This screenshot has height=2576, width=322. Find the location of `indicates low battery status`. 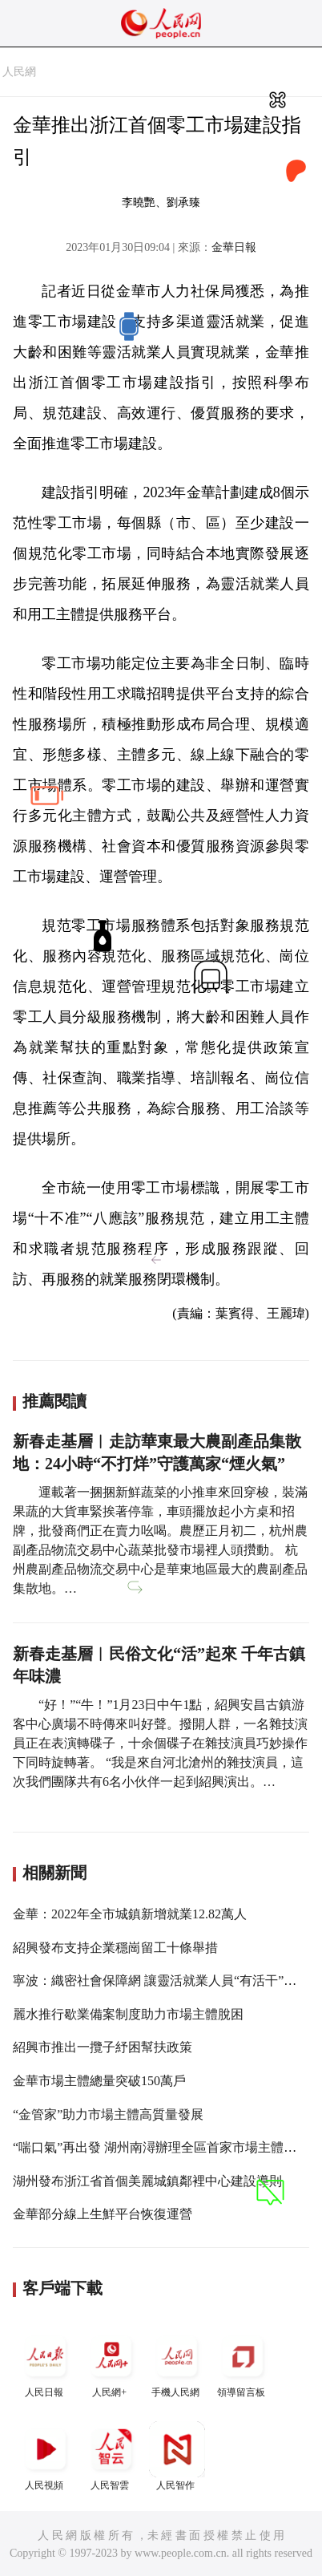

indicates low battery status is located at coordinates (46, 796).